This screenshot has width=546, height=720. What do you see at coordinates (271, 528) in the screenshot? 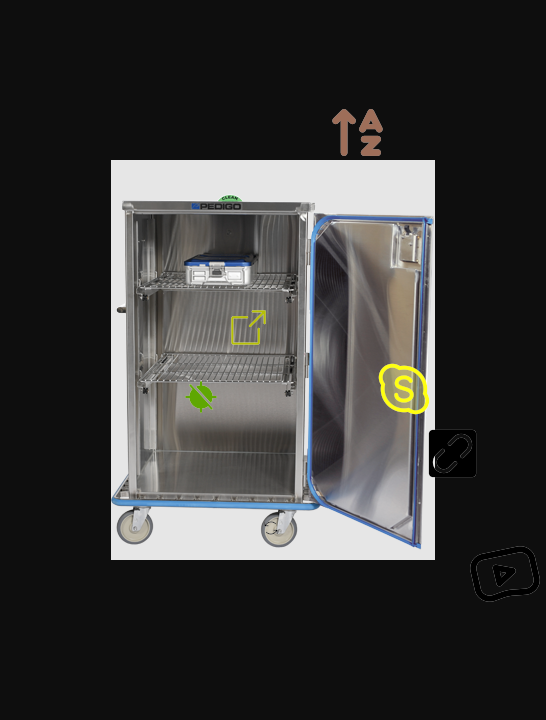
I see `refresh or reload content` at bounding box center [271, 528].